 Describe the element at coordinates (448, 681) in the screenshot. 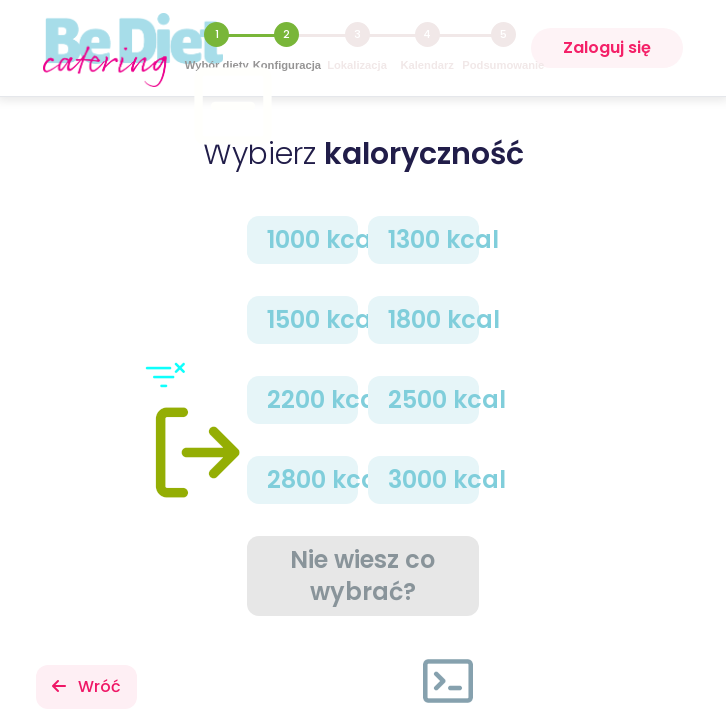

I see `open the command line terminal` at that location.